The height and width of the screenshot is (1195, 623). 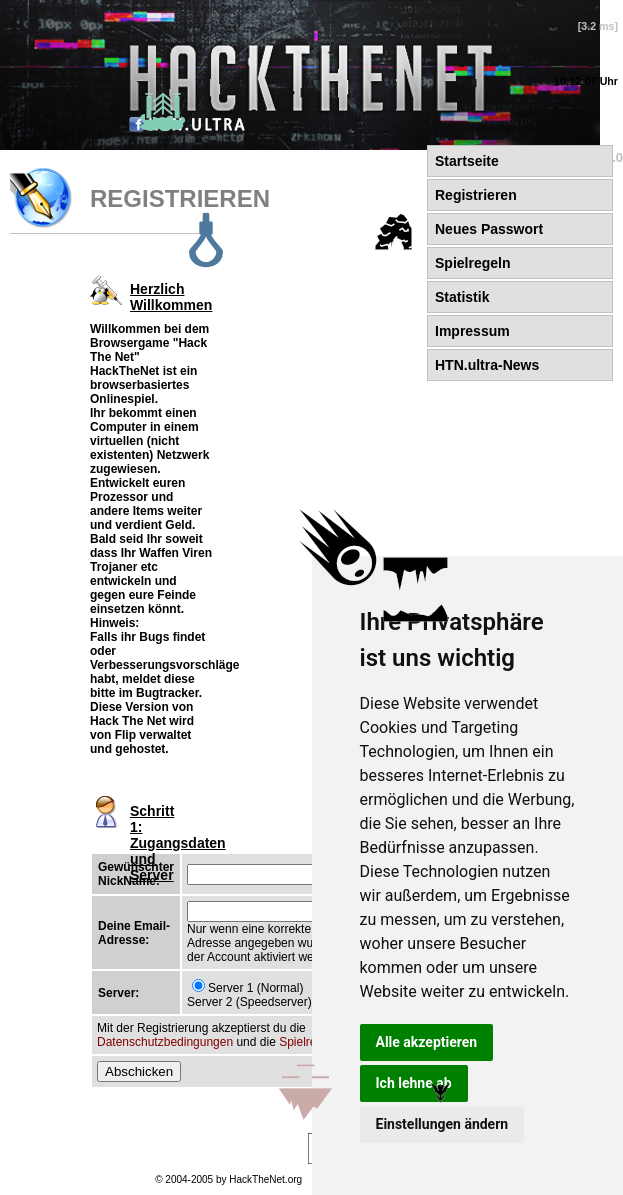 I want to click on access platformer game level, so click(x=305, y=1090).